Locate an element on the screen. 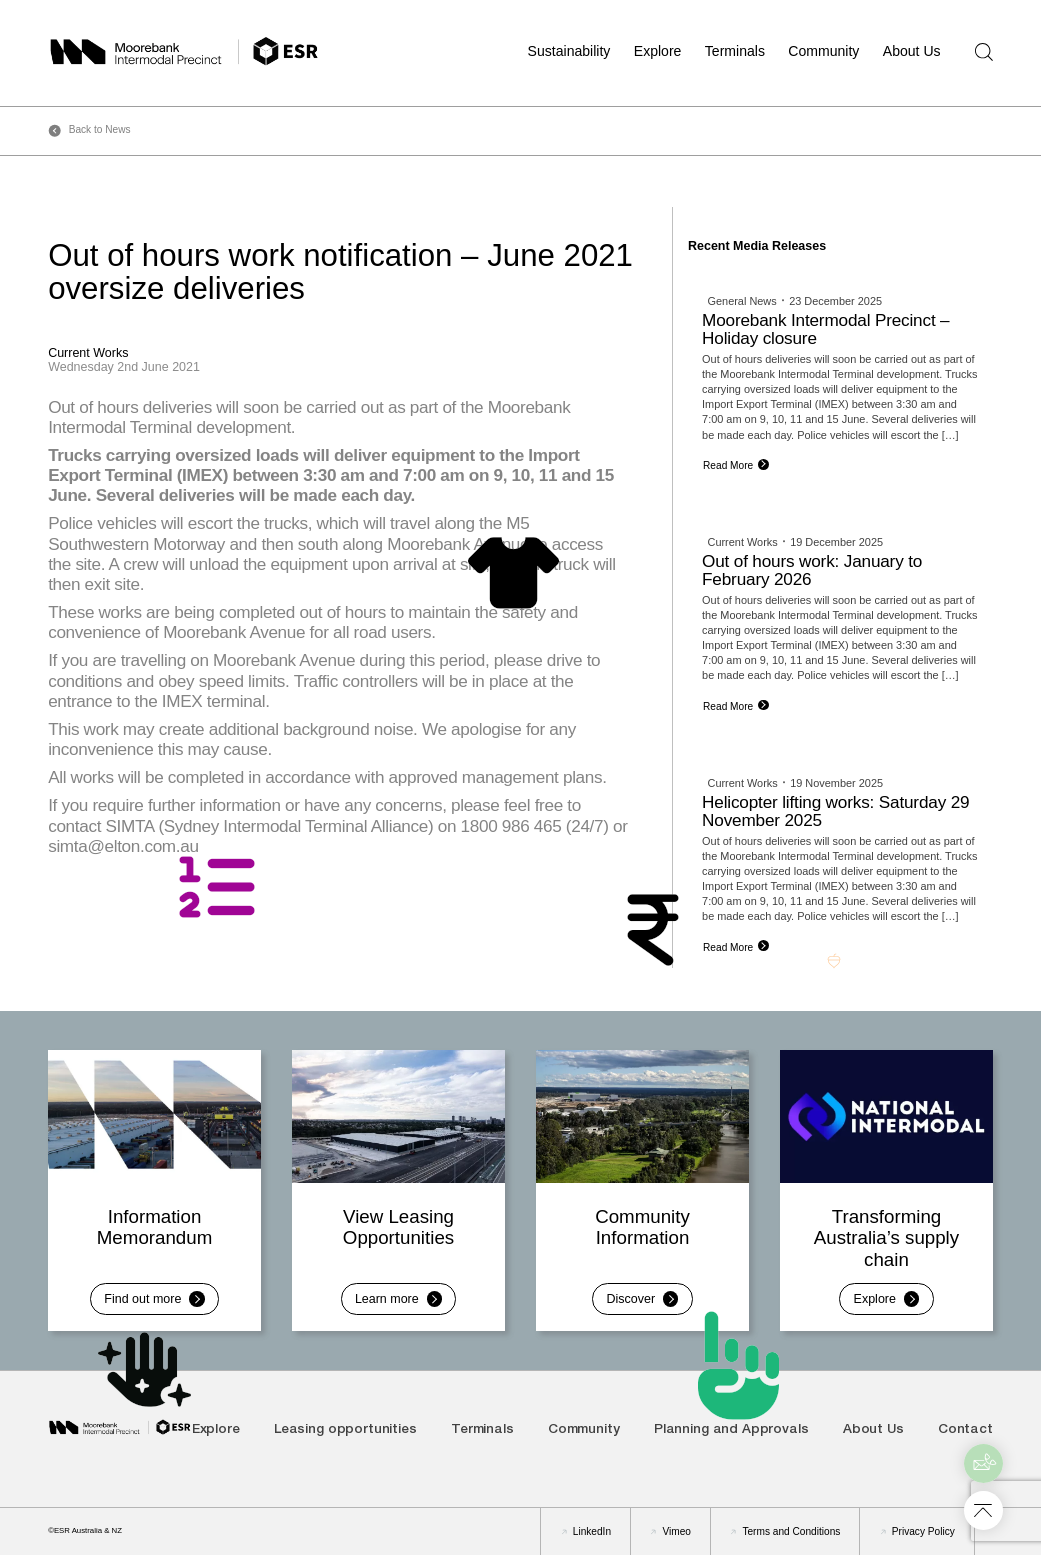 Image resolution: width=1041 pixels, height=1555 pixels. browse clothing or apparel items is located at coordinates (513, 570).